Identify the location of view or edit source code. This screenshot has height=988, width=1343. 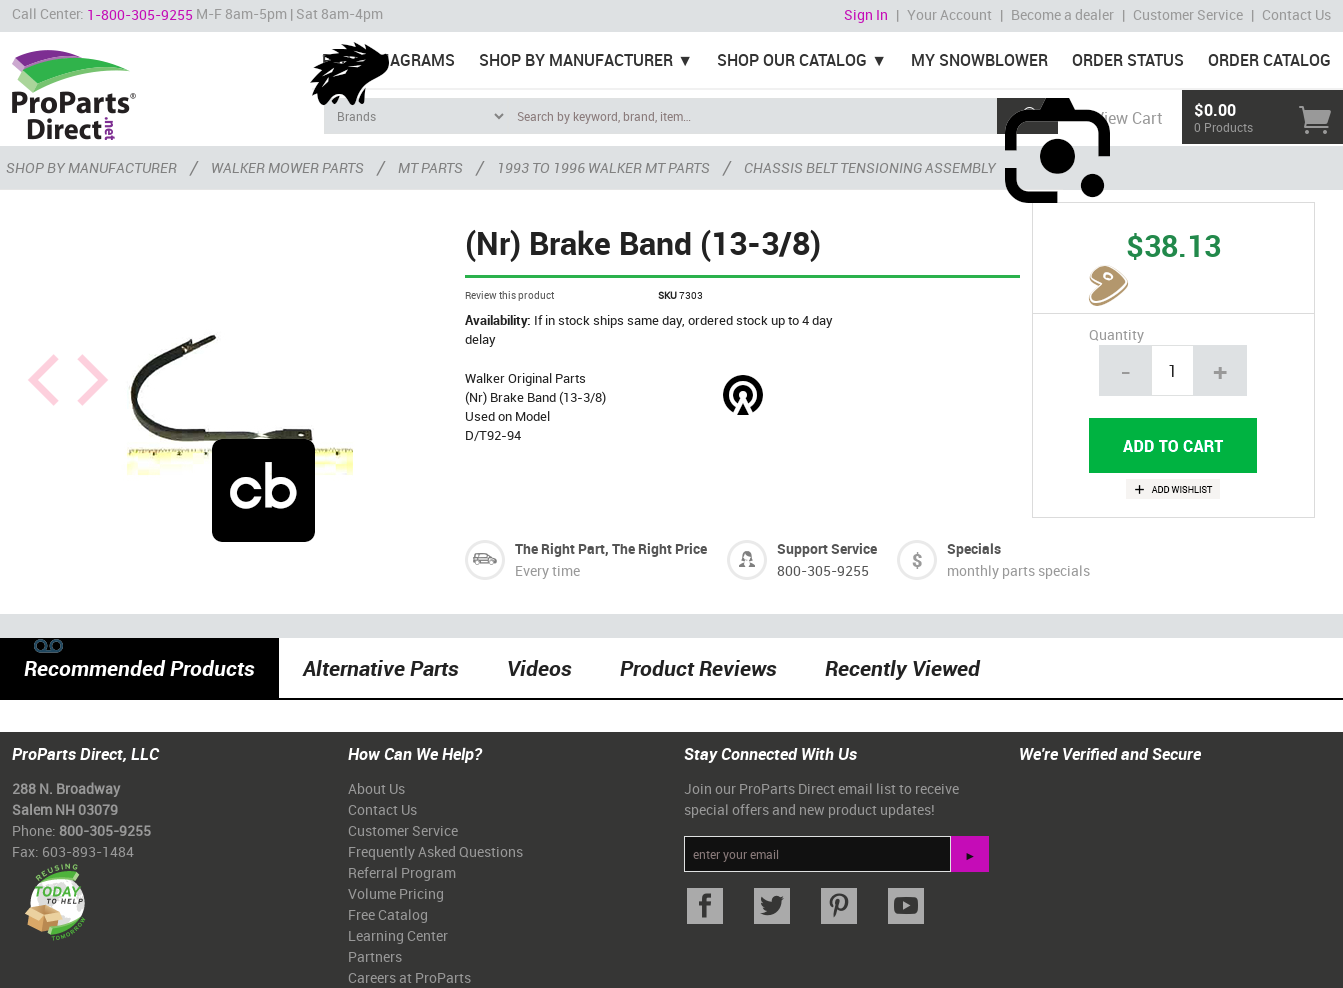
(68, 380).